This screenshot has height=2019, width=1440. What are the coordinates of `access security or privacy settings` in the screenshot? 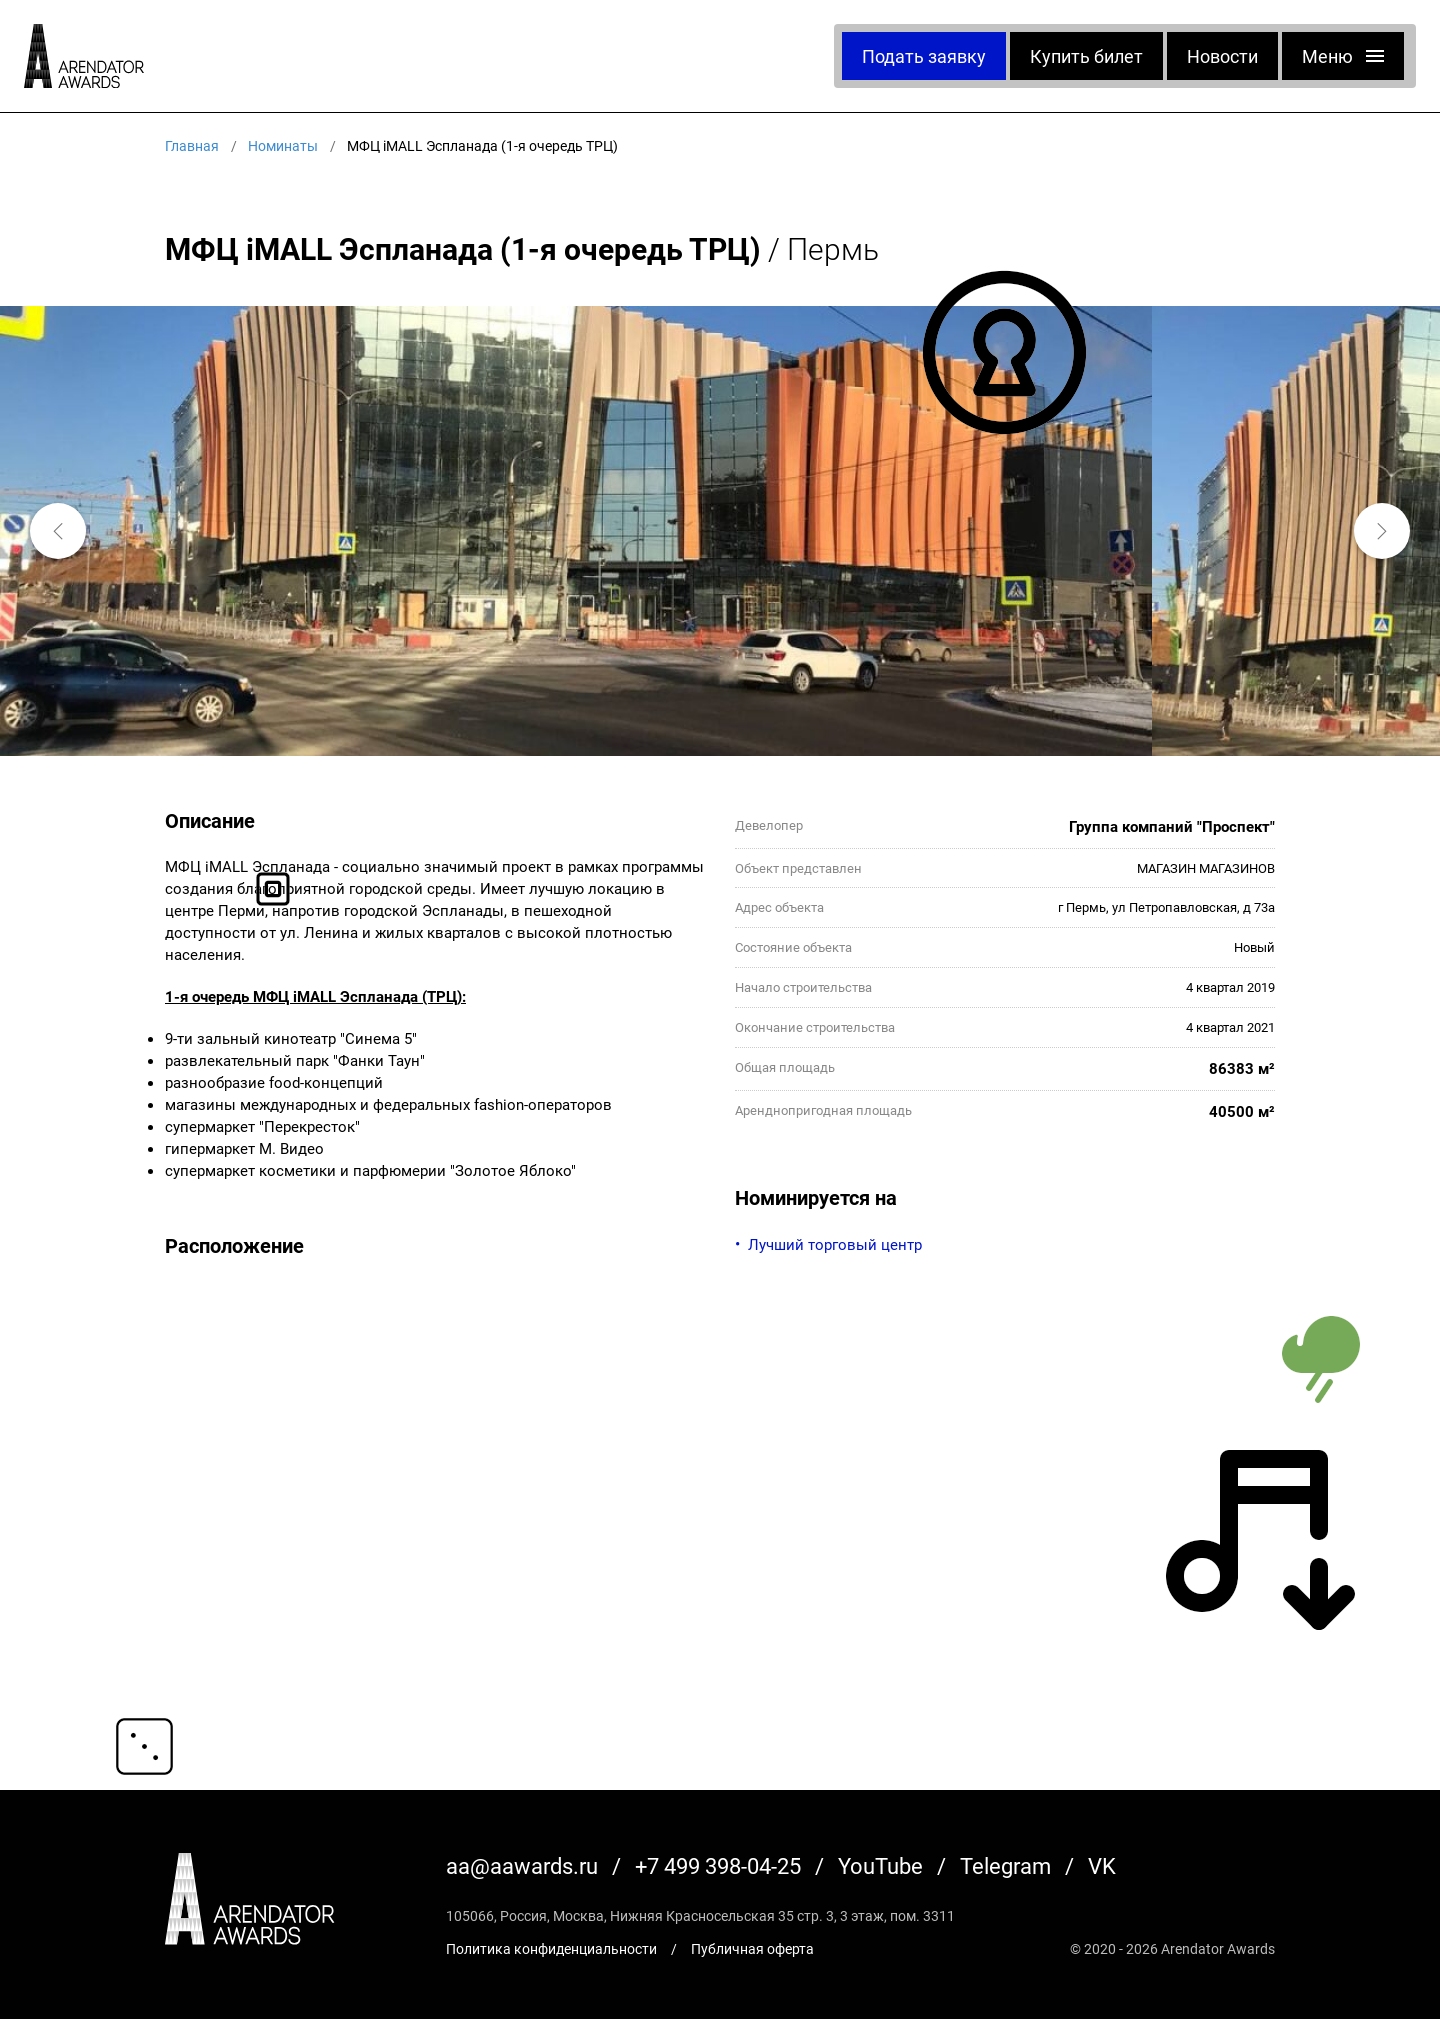 It's located at (1004, 352).